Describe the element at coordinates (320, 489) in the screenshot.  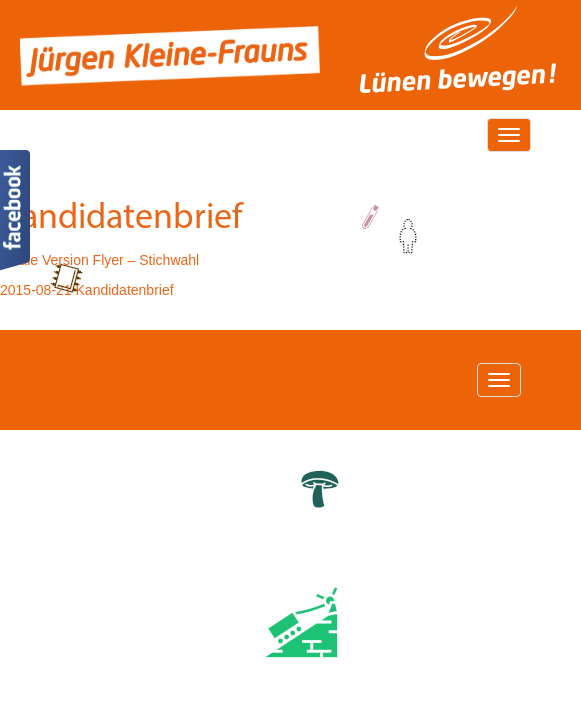
I see `mushroom ingredient or item in a game inventory` at that location.